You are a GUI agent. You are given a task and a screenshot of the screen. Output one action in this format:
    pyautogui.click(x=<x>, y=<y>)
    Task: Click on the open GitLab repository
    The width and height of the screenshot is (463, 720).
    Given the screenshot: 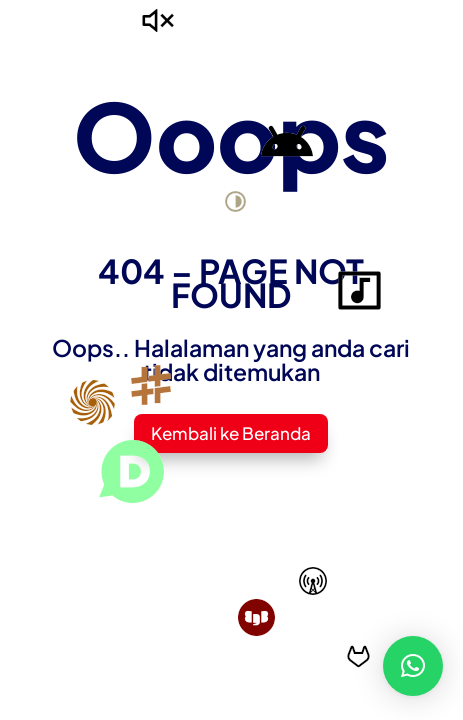 What is the action you would take?
    pyautogui.click(x=358, y=656)
    